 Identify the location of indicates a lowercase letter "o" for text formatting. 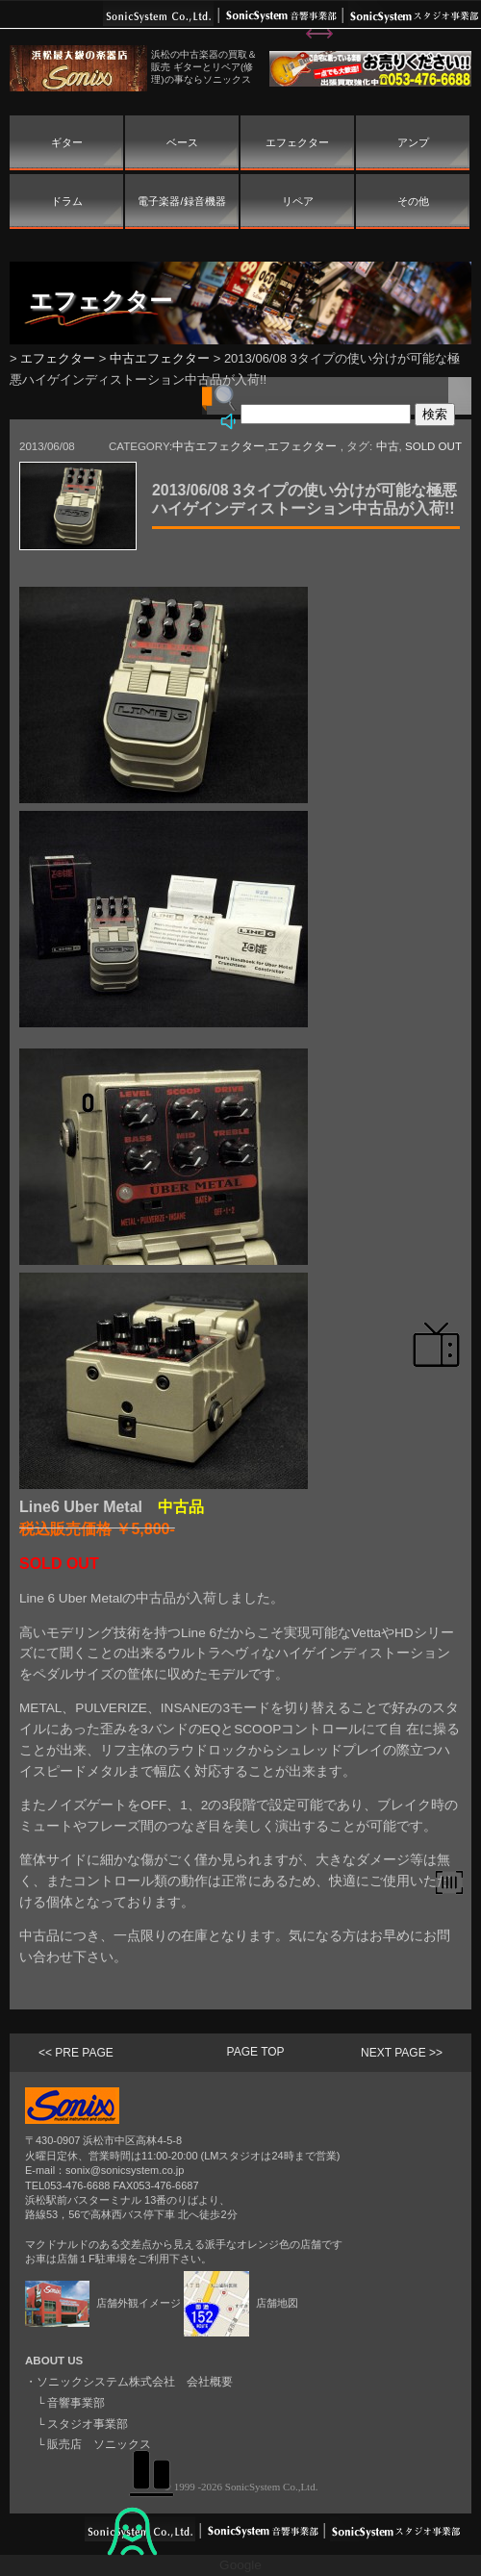
(88, 1102).